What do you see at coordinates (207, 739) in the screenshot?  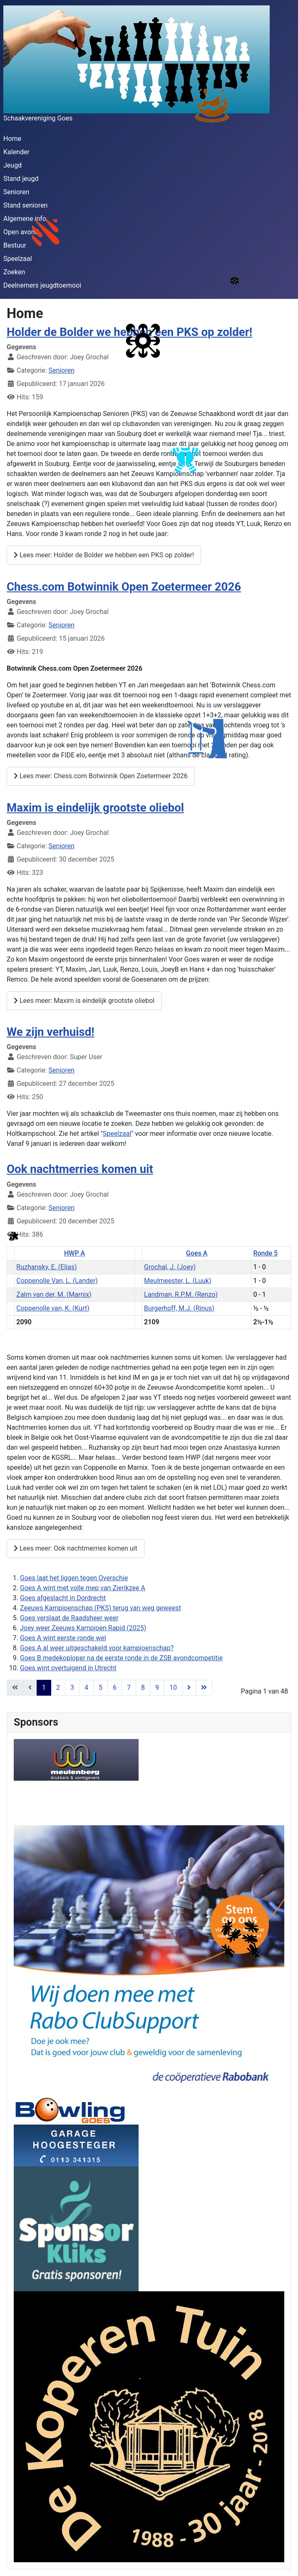 I see `access playground or recreational areas` at bounding box center [207, 739].